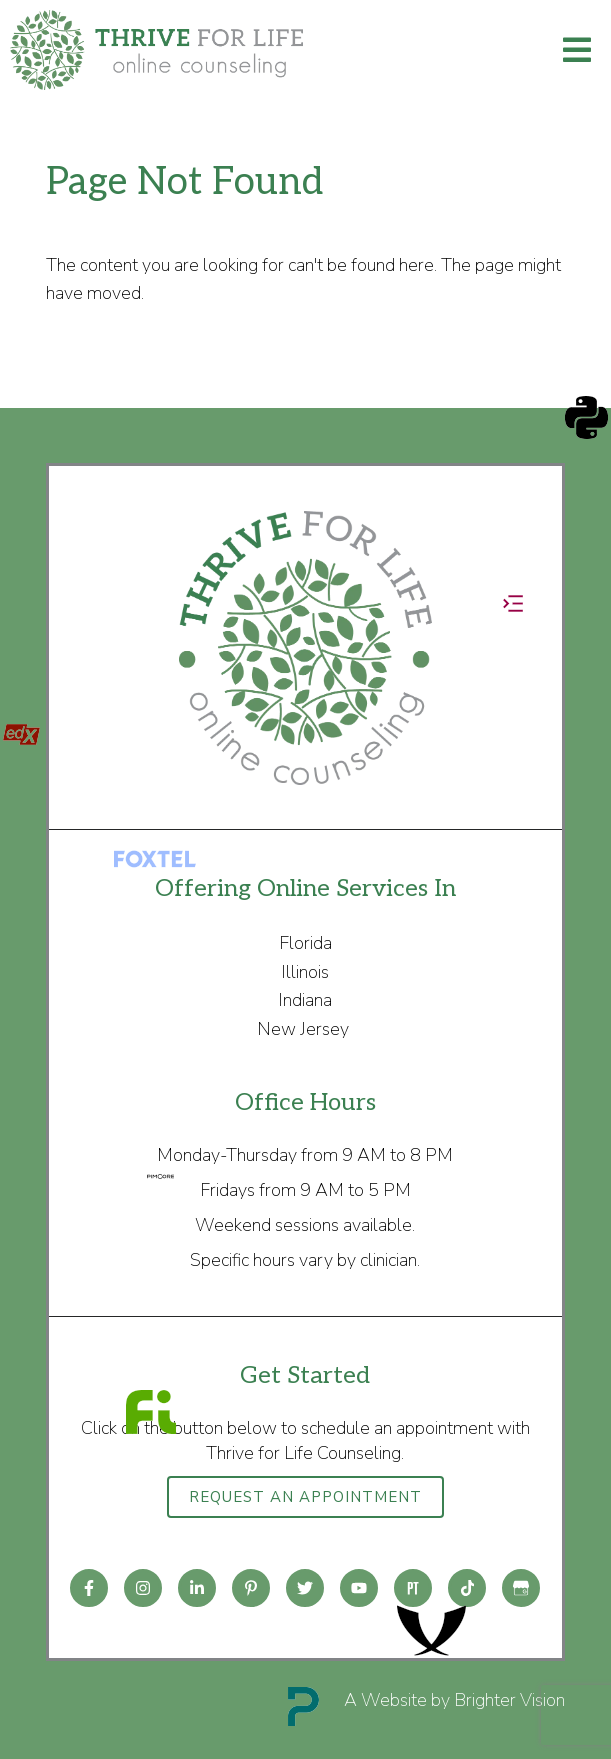 The image size is (611, 1759). I want to click on pimcore platform logo, so click(160, 1176).